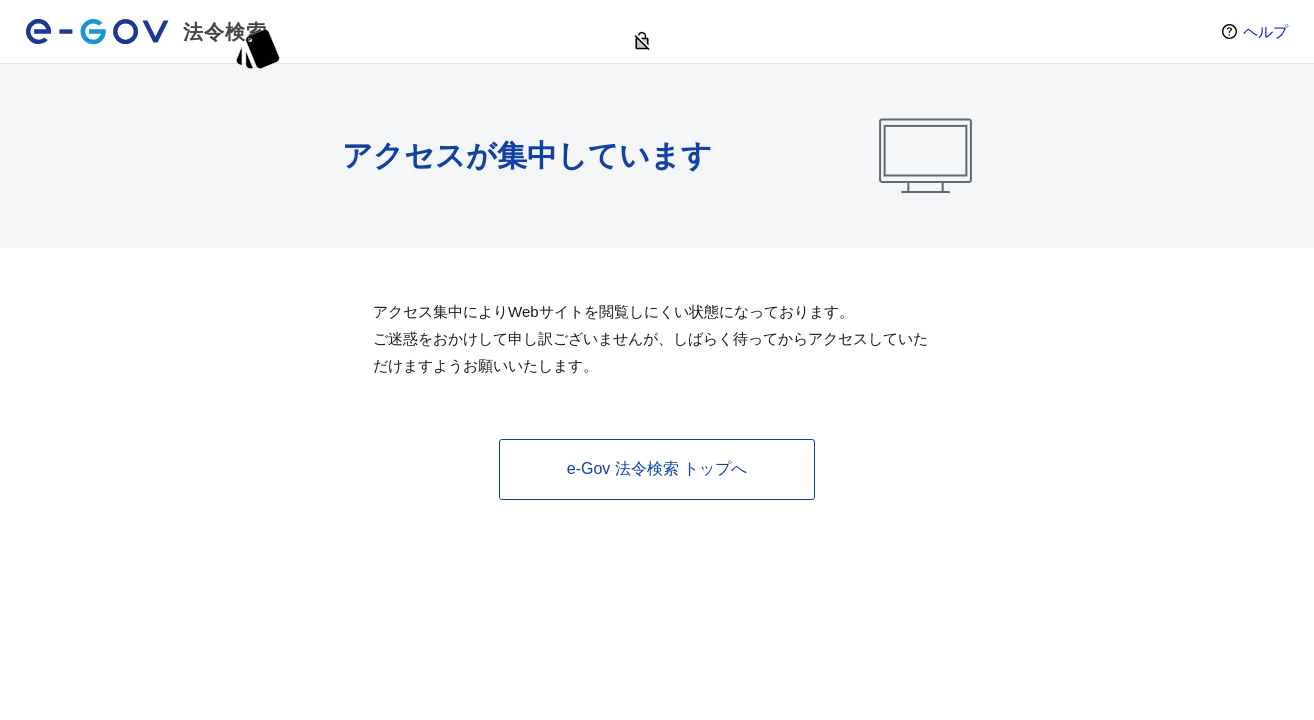 This screenshot has width=1314, height=720. What do you see at coordinates (258, 48) in the screenshot?
I see `apply or change visual styles` at bounding box center [258, 48].